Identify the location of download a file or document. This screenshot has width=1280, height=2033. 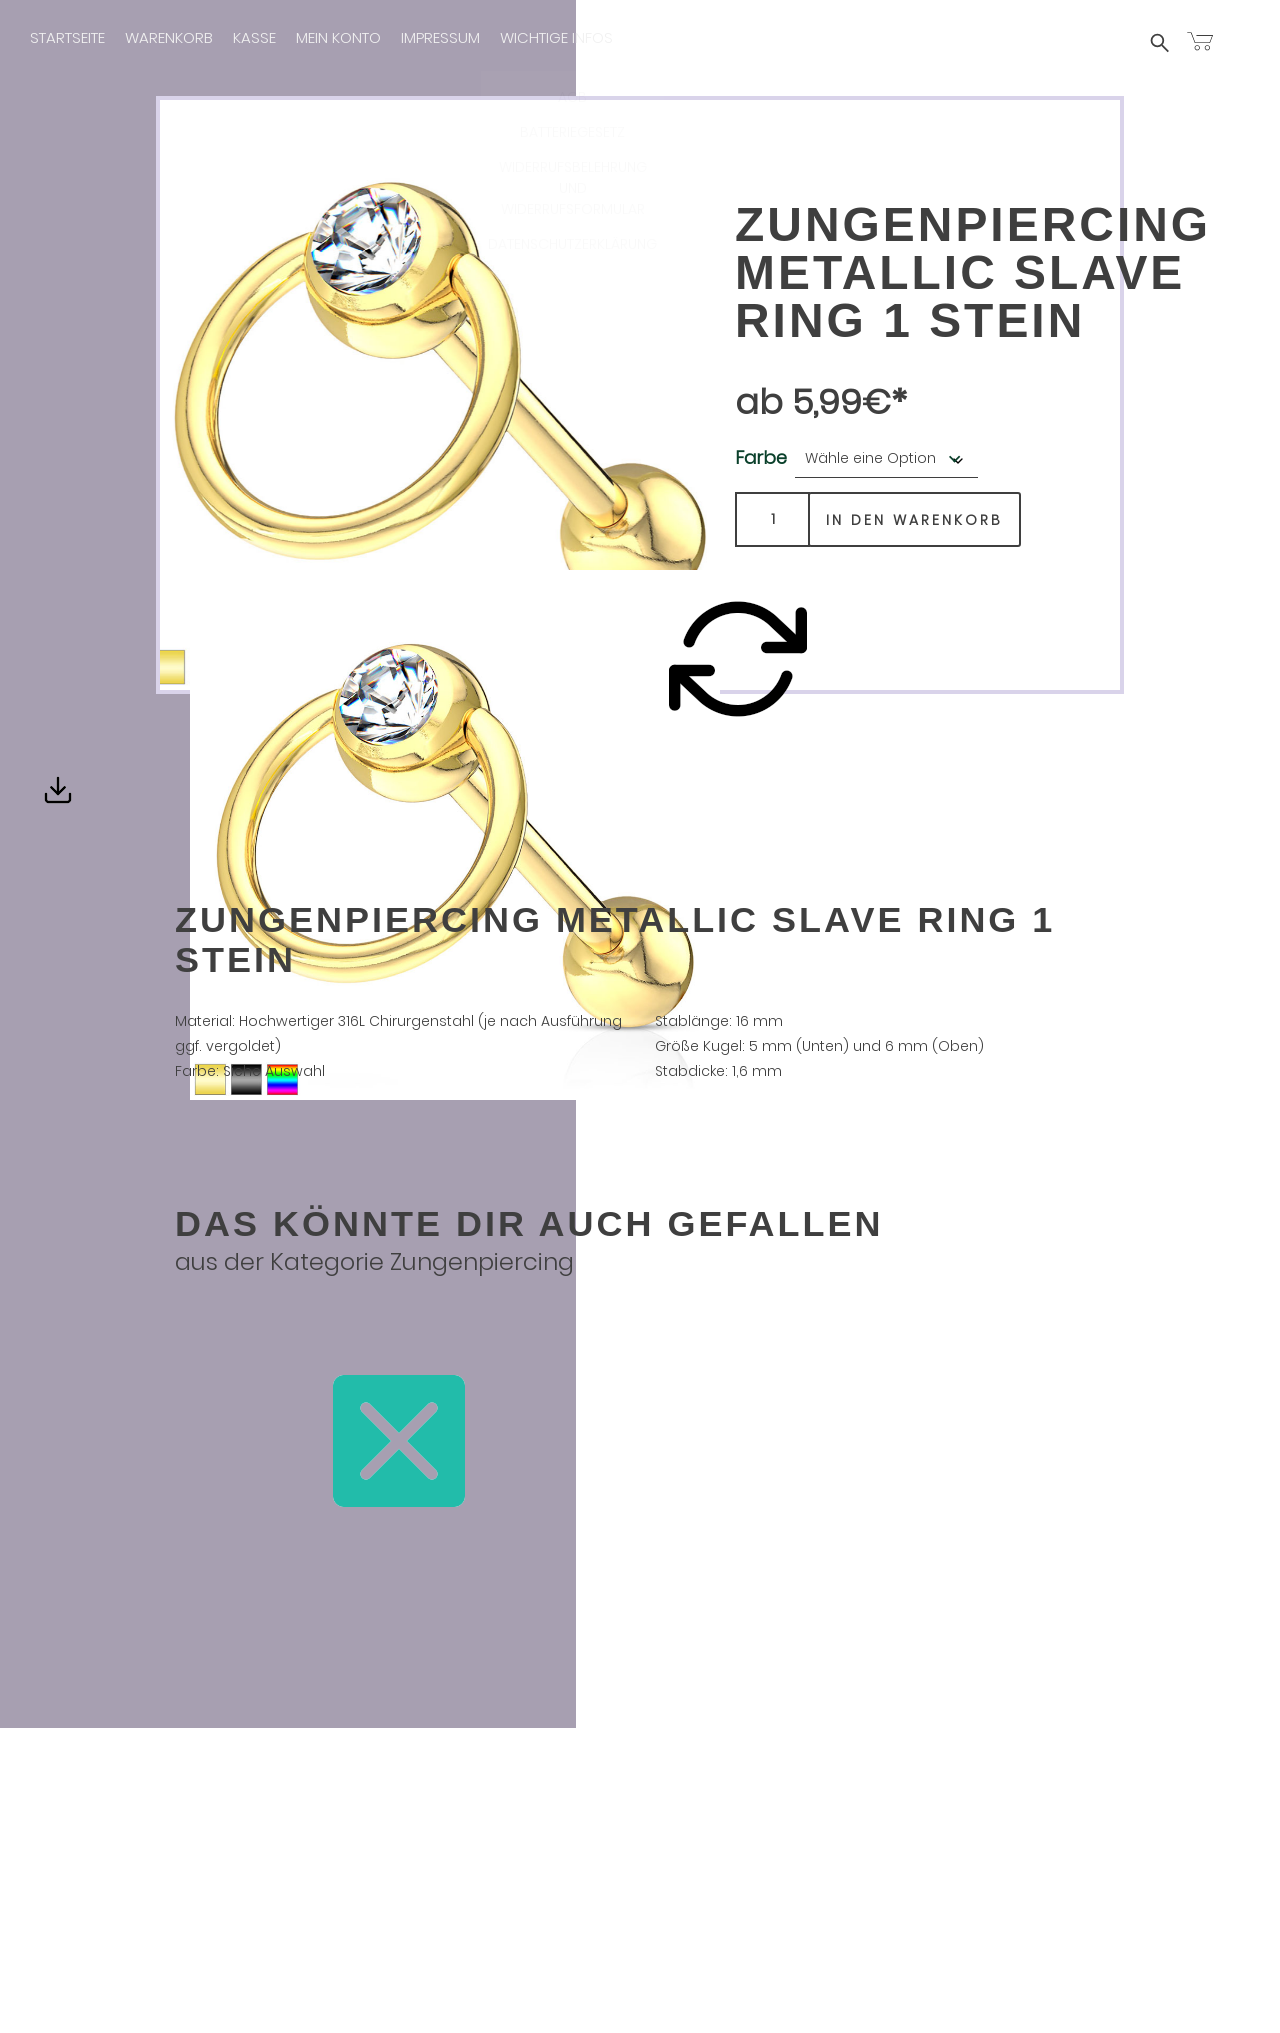
(58, 790).